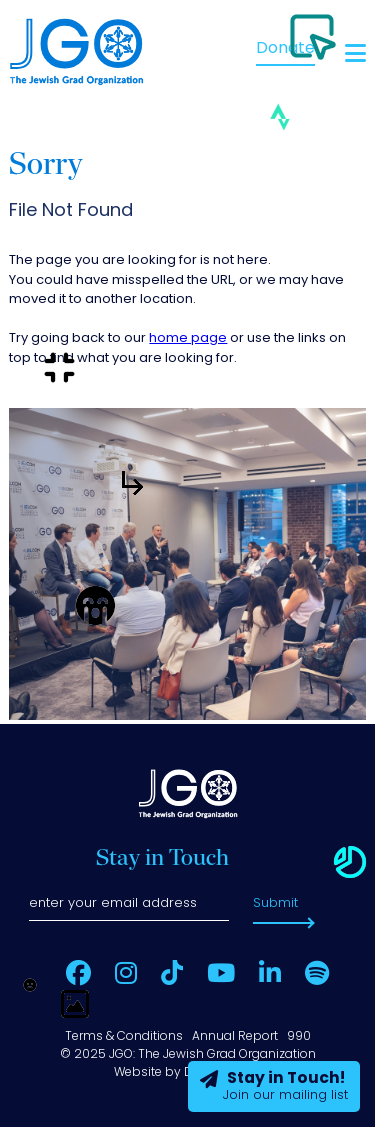 Image resolution: width=375 pixels, height=1127 pixels. What do you see at coordinates (280, 117) in the screenshot?
I see `open the Strava app` at bounding box center [280, 117].